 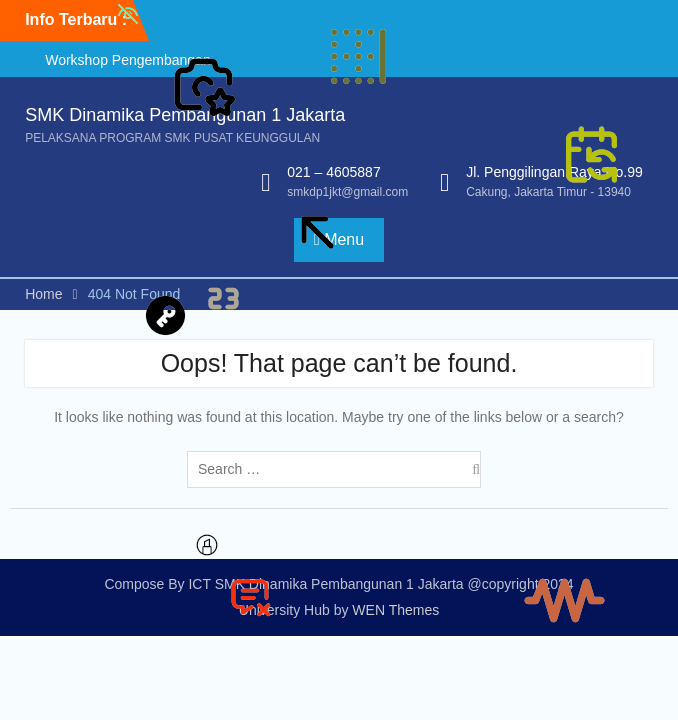 What do you see at coordinates (250, 596) in the screenshot?
I see `delete a message or conversation` at bounding box center [250, 596].